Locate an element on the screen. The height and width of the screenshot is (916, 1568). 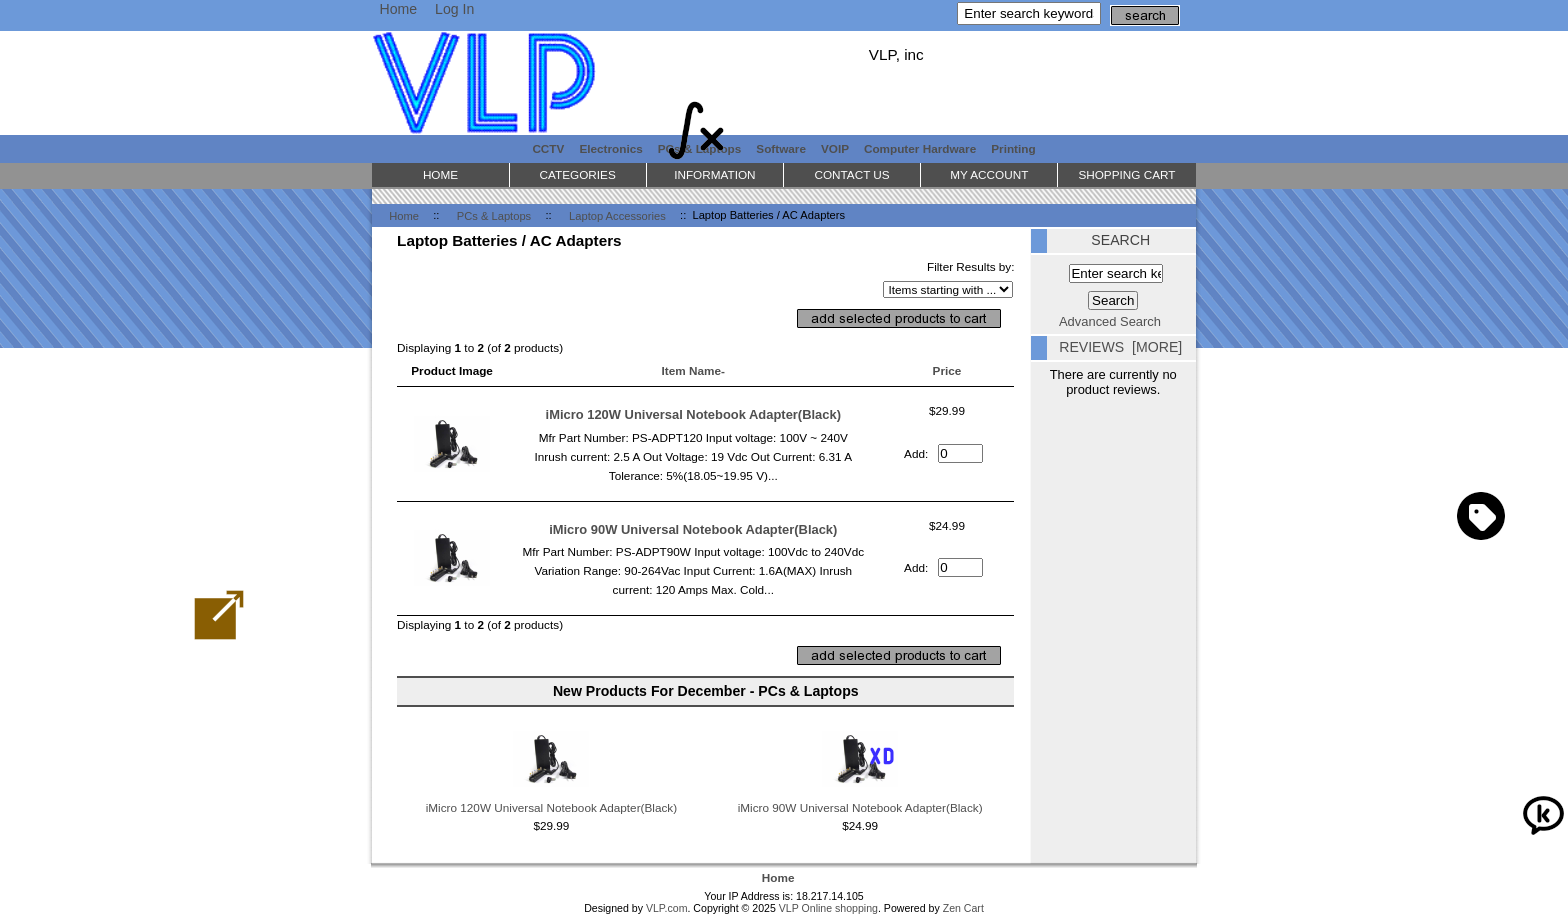
open link in new tab or window is located at coordinates (219, 615).